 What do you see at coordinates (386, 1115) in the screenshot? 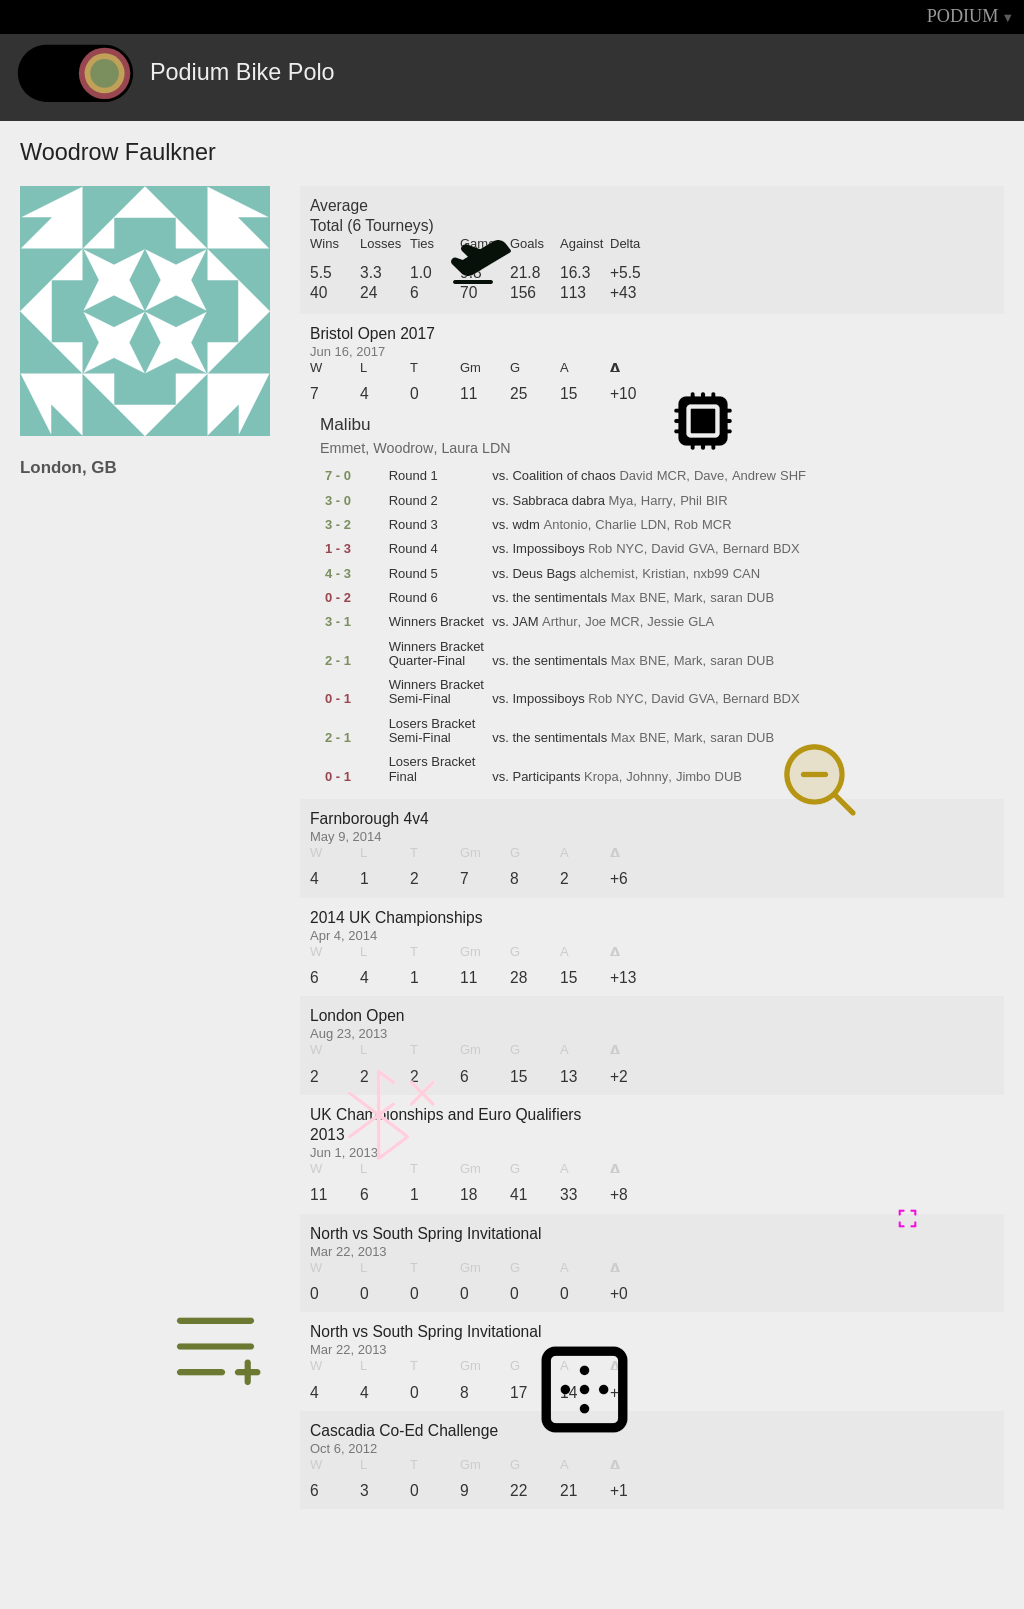
I see `bluetooth connection disabled` at bounding box center [386, 1115].